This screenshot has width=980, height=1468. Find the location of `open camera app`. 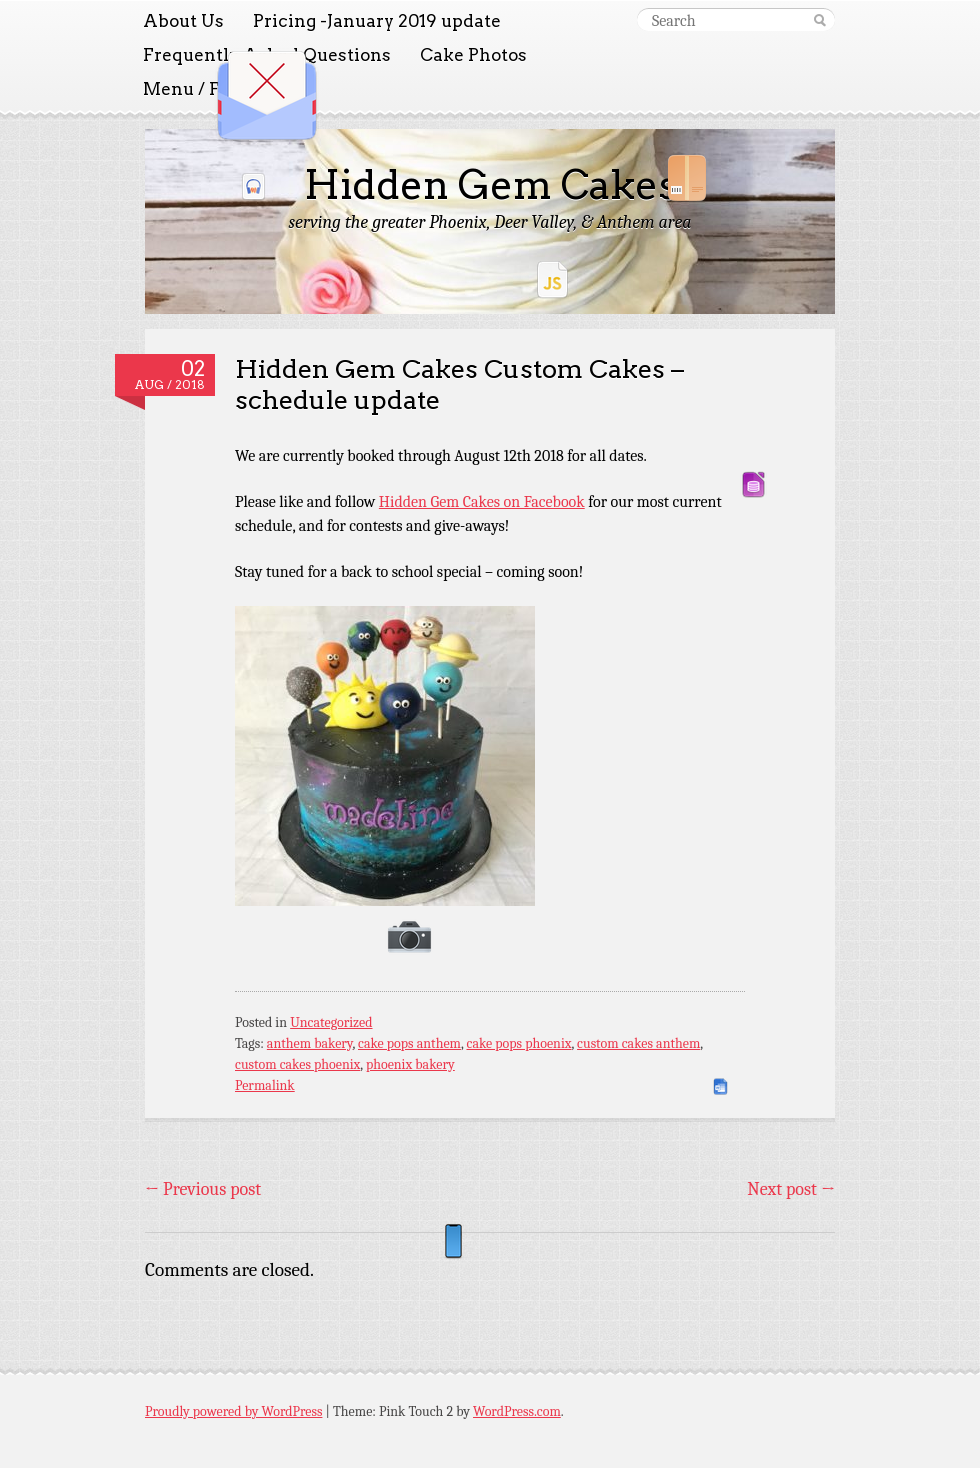

open camera app is located at coordinates (409, 936).